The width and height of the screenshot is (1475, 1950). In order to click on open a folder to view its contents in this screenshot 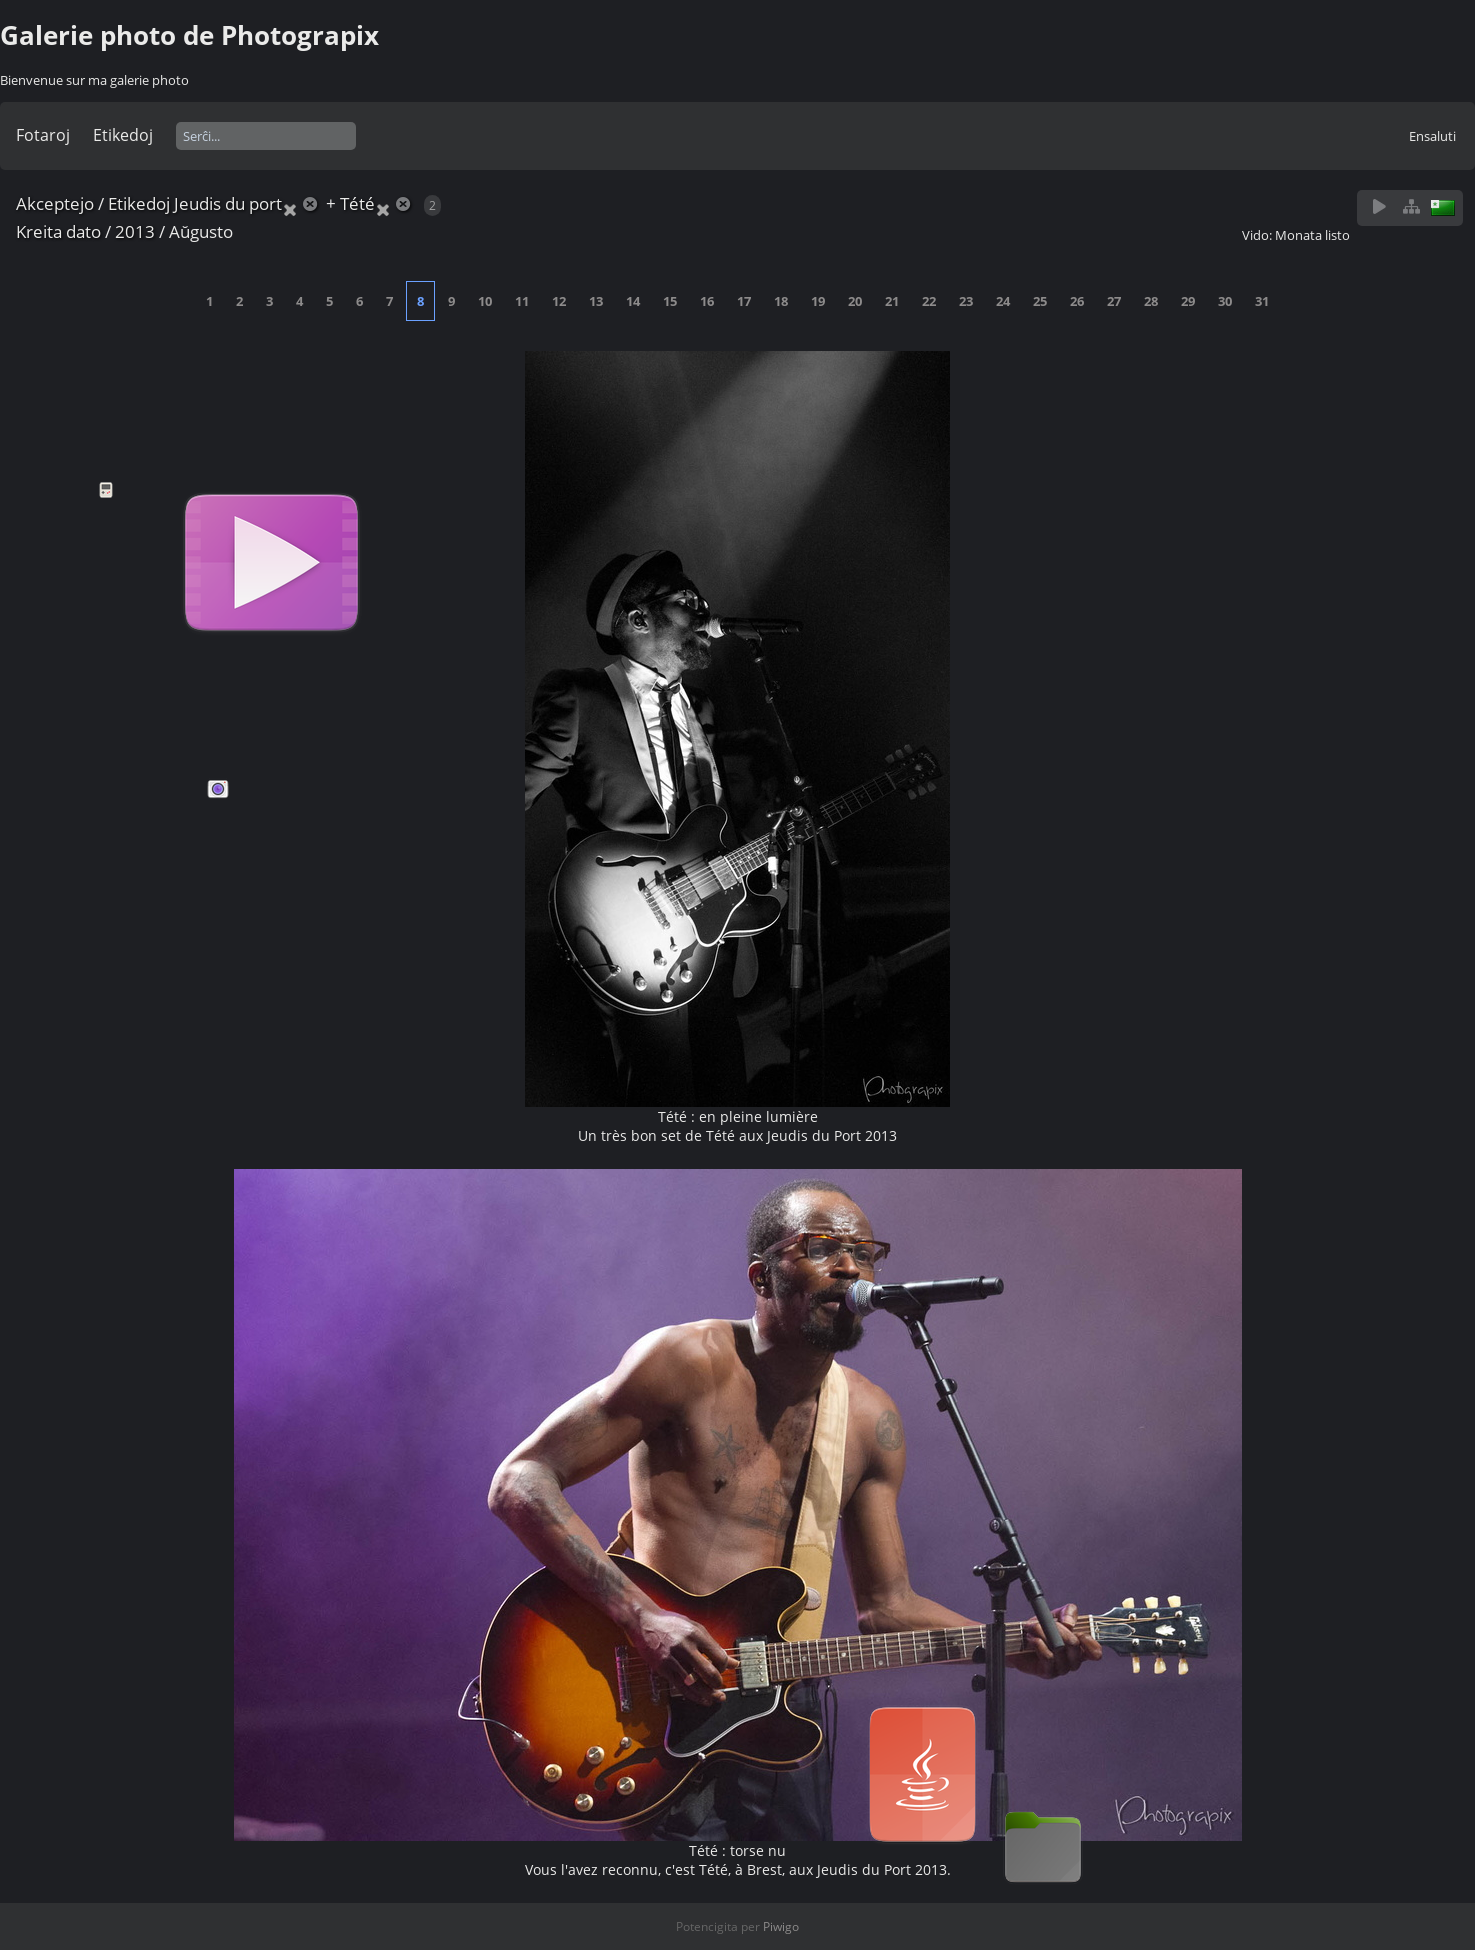, I will do `click(1043, 1847)`.